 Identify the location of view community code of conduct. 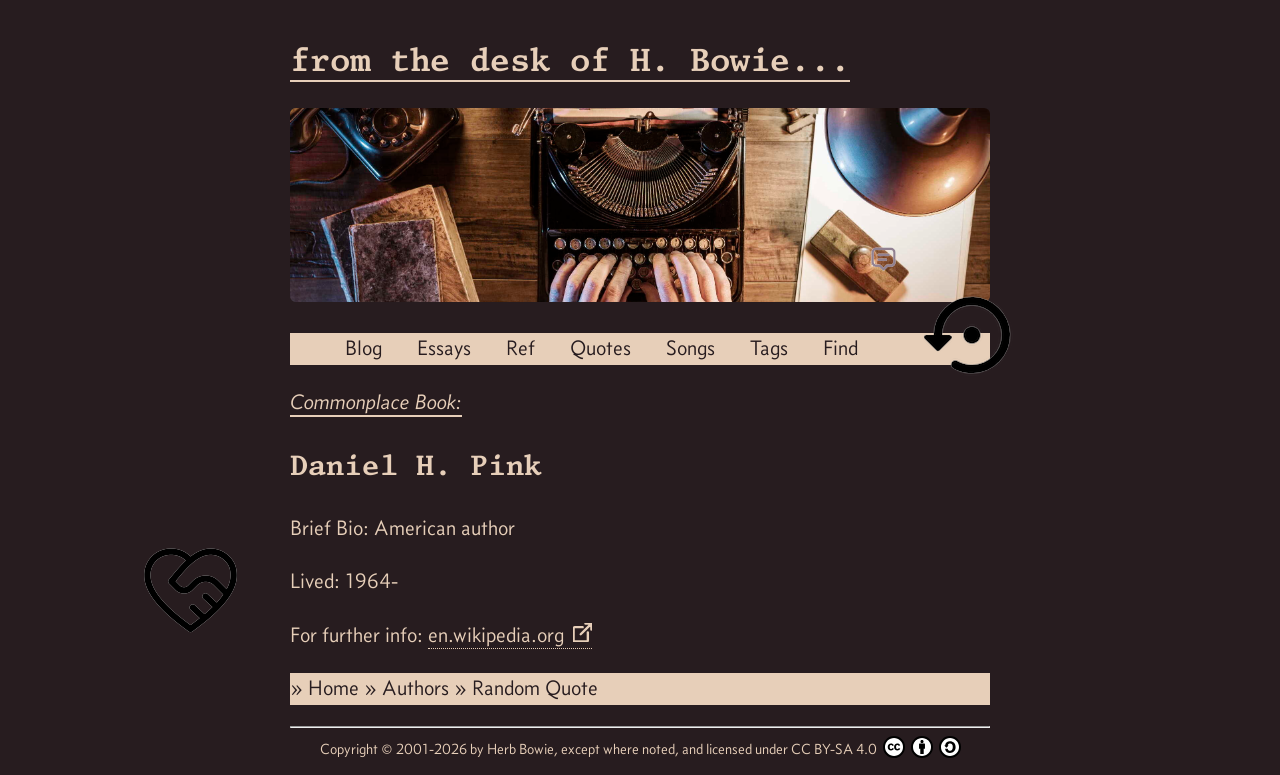
(190, 588).